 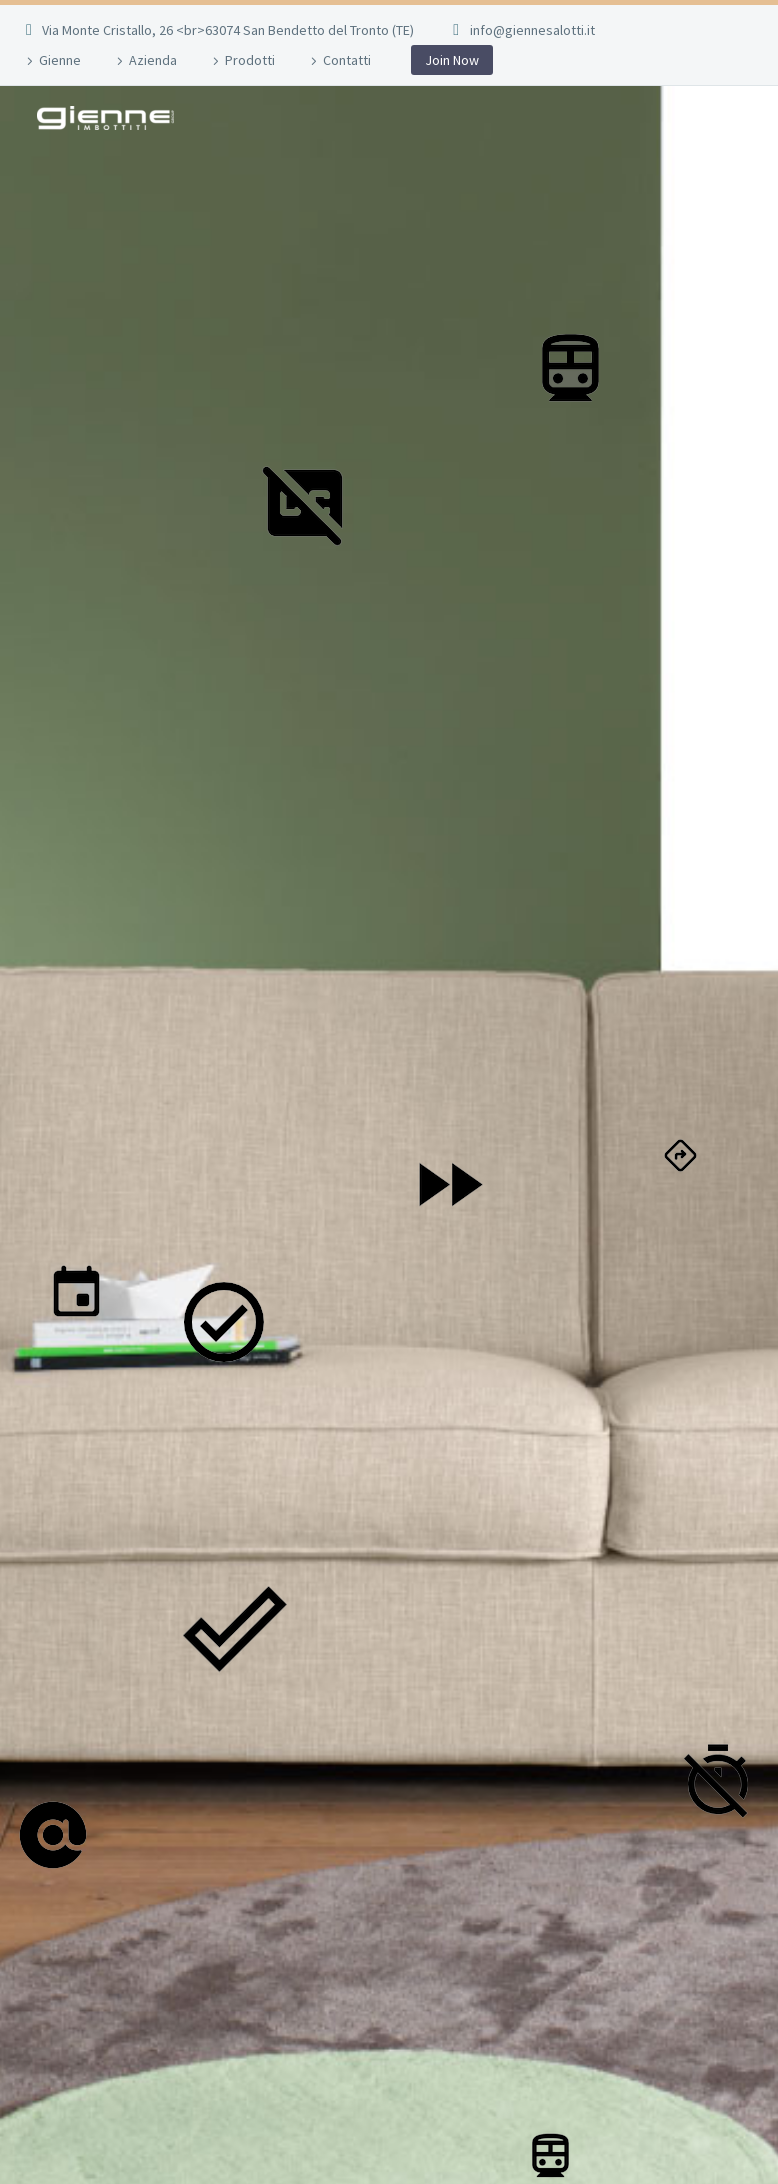 What do you see at coordinates (718, 1781) in the screenshot?
I see `disable or cancel timer` at bounding box center [718, 1781].